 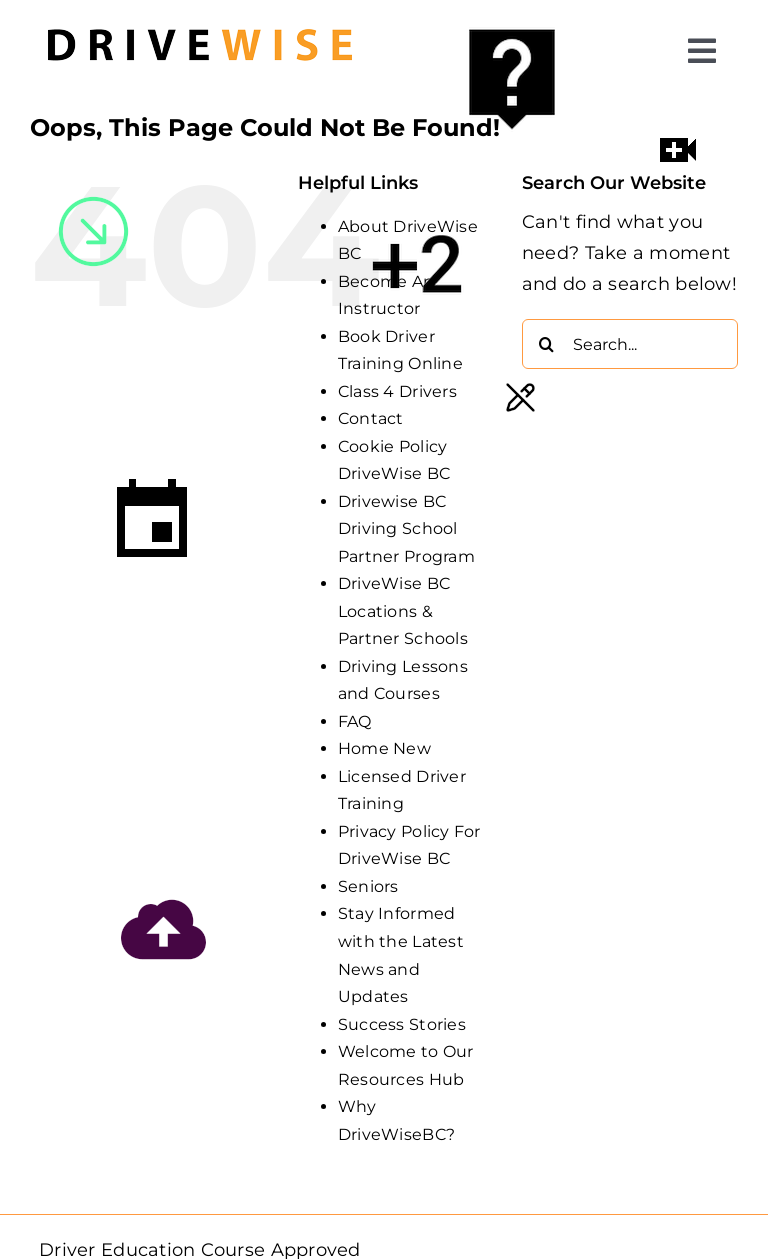 What do you see at coordinates (678, 150) in the screenshot?
I see `start a new video call` at bounding box center [678, 150].